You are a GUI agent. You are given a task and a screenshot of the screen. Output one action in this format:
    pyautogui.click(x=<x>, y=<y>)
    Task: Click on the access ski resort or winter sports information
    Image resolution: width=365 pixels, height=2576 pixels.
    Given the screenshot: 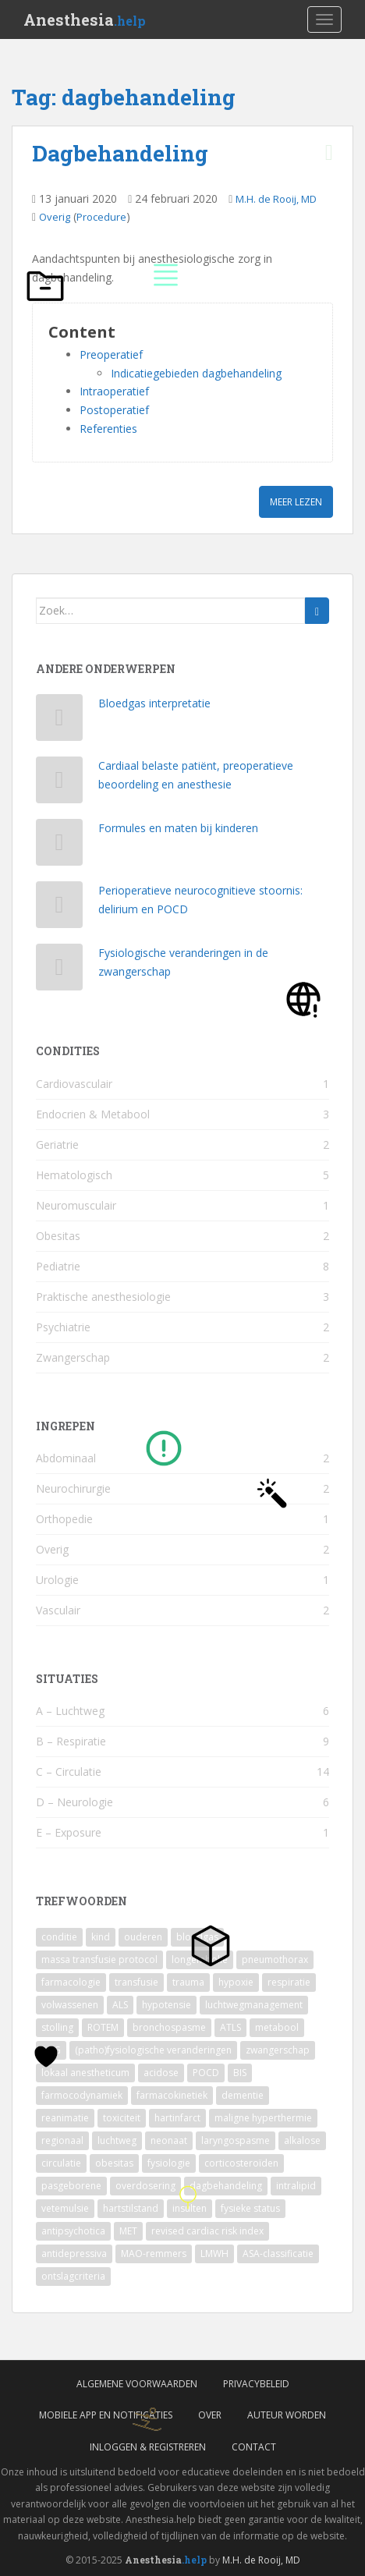 What is the action you would take?
    pyautogui.click(x=147, y=2419)
    